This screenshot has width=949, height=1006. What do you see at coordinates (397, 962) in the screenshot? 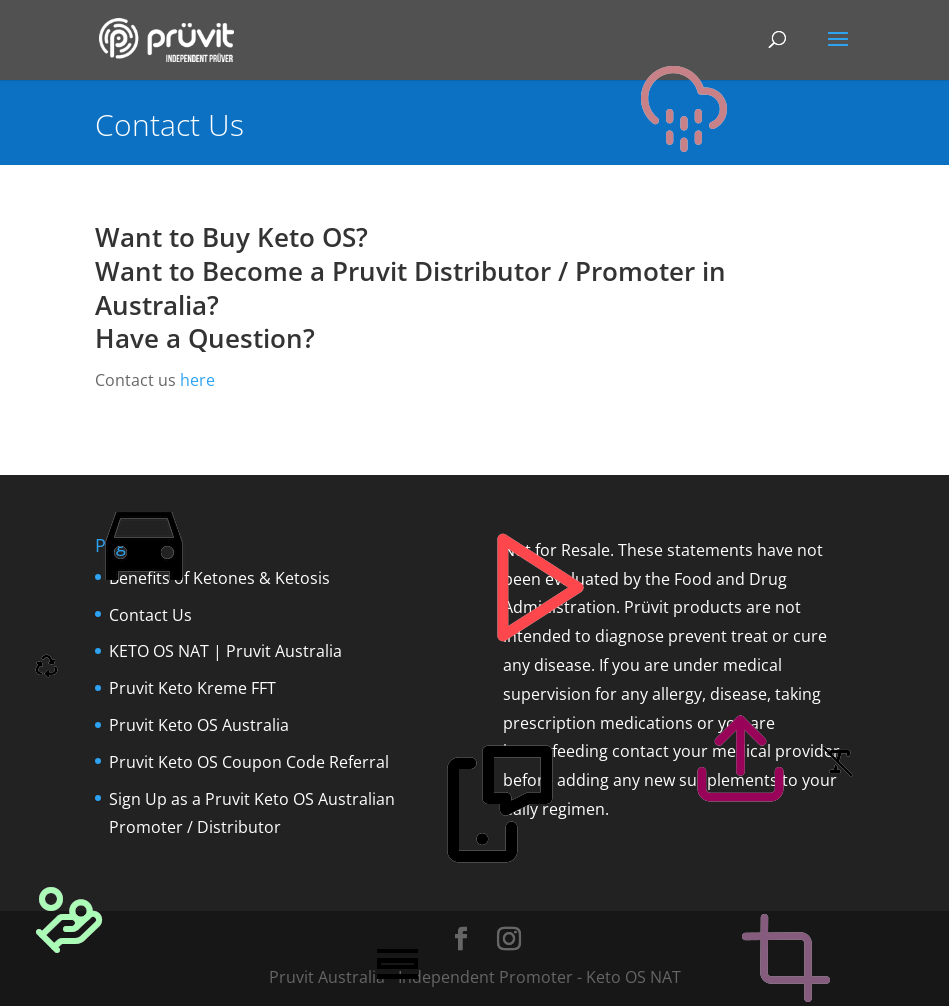
I see `switch to day view in calendar` at bounding box center [397, 962].